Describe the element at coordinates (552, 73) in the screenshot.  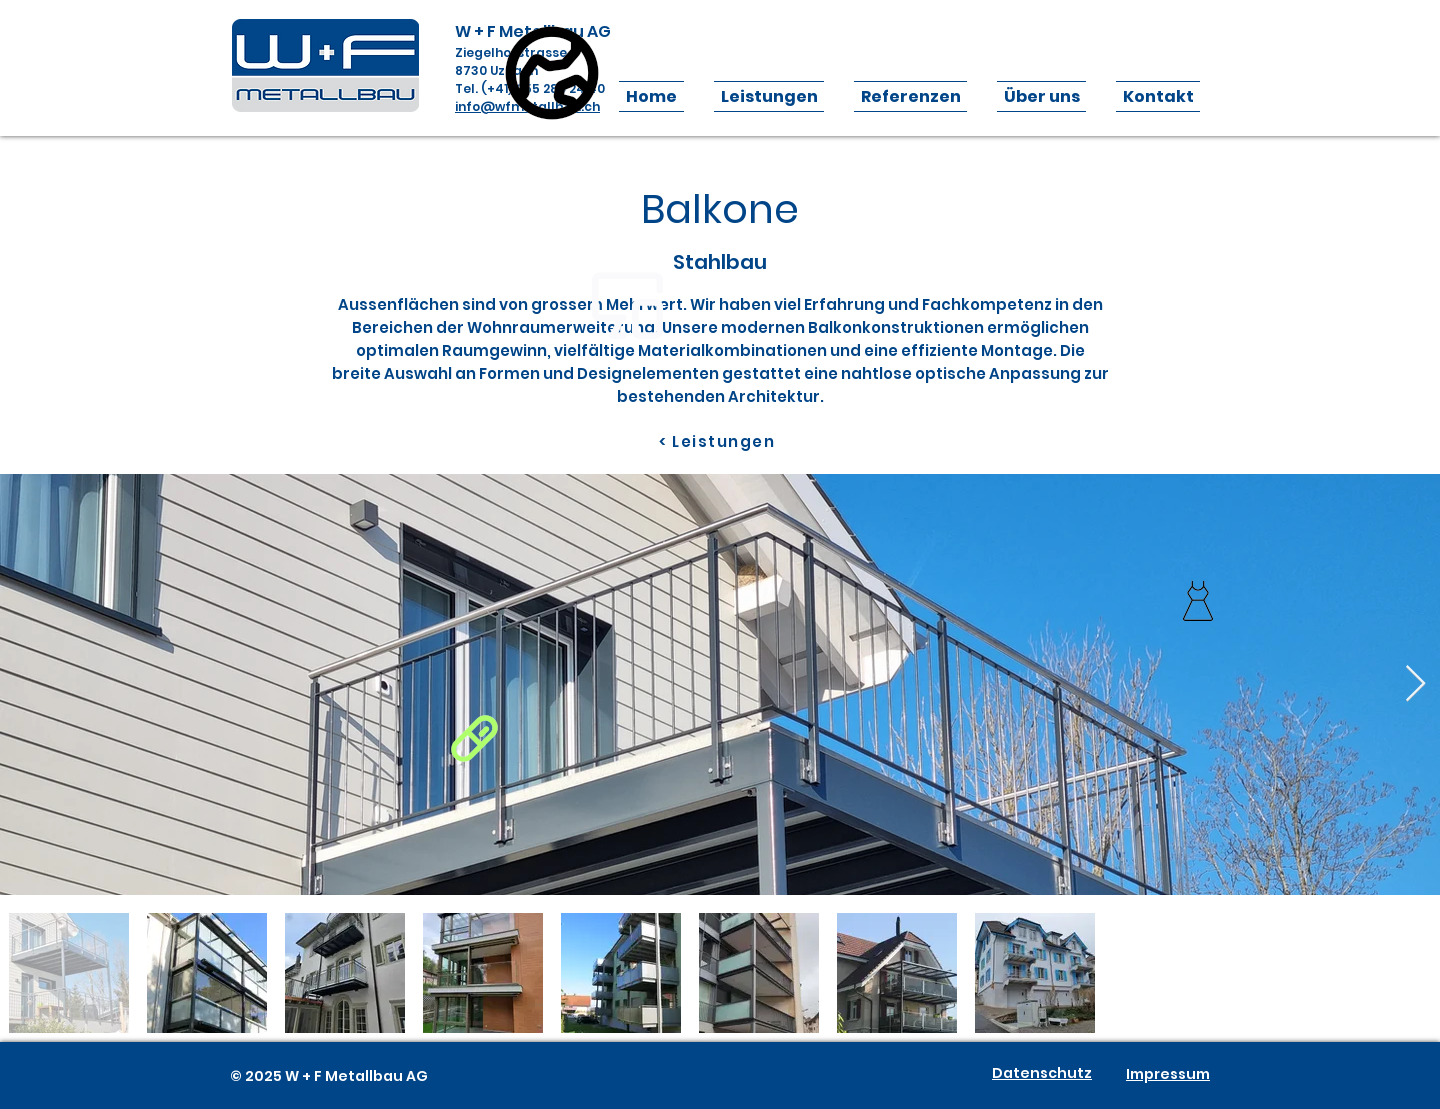
I see `switch to international or global settings` at that location.